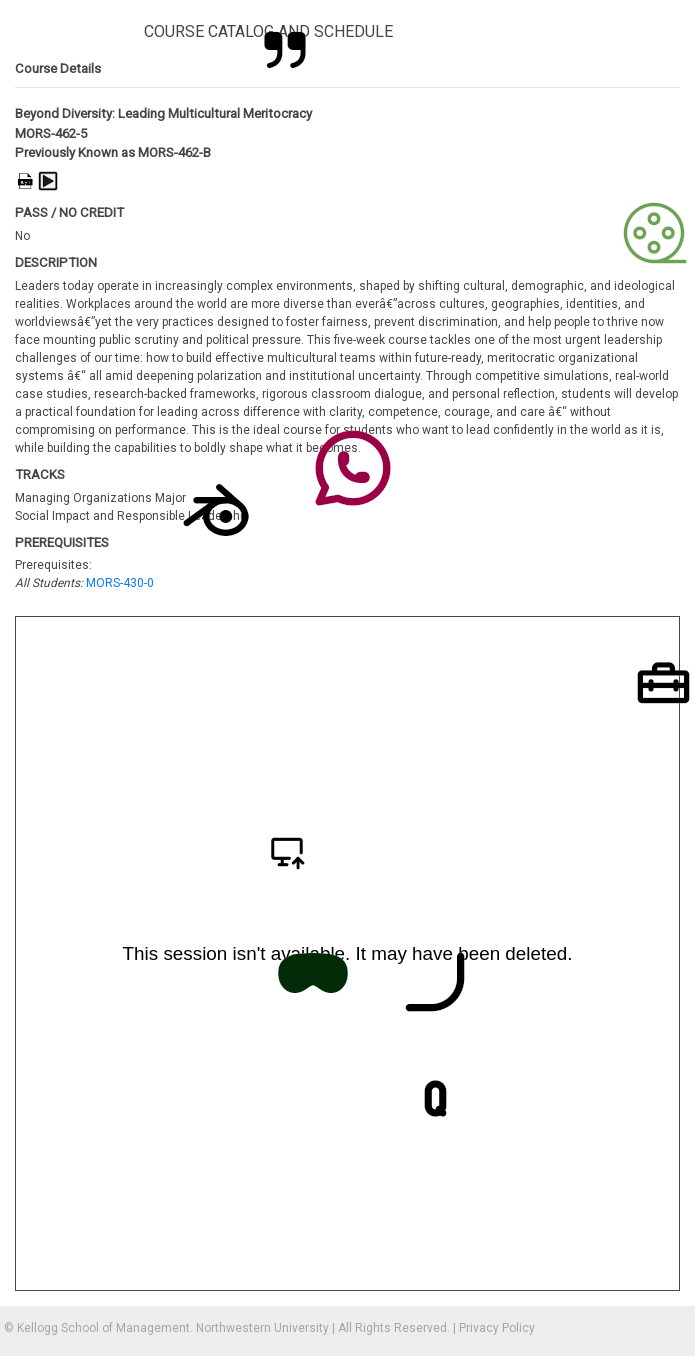 This screenshot has height=1356, width=695. What do you see at coordinates (435, 982) in the screenshot?
I see `adjust bottom-right corner radius` at bounding box center [435, 982].